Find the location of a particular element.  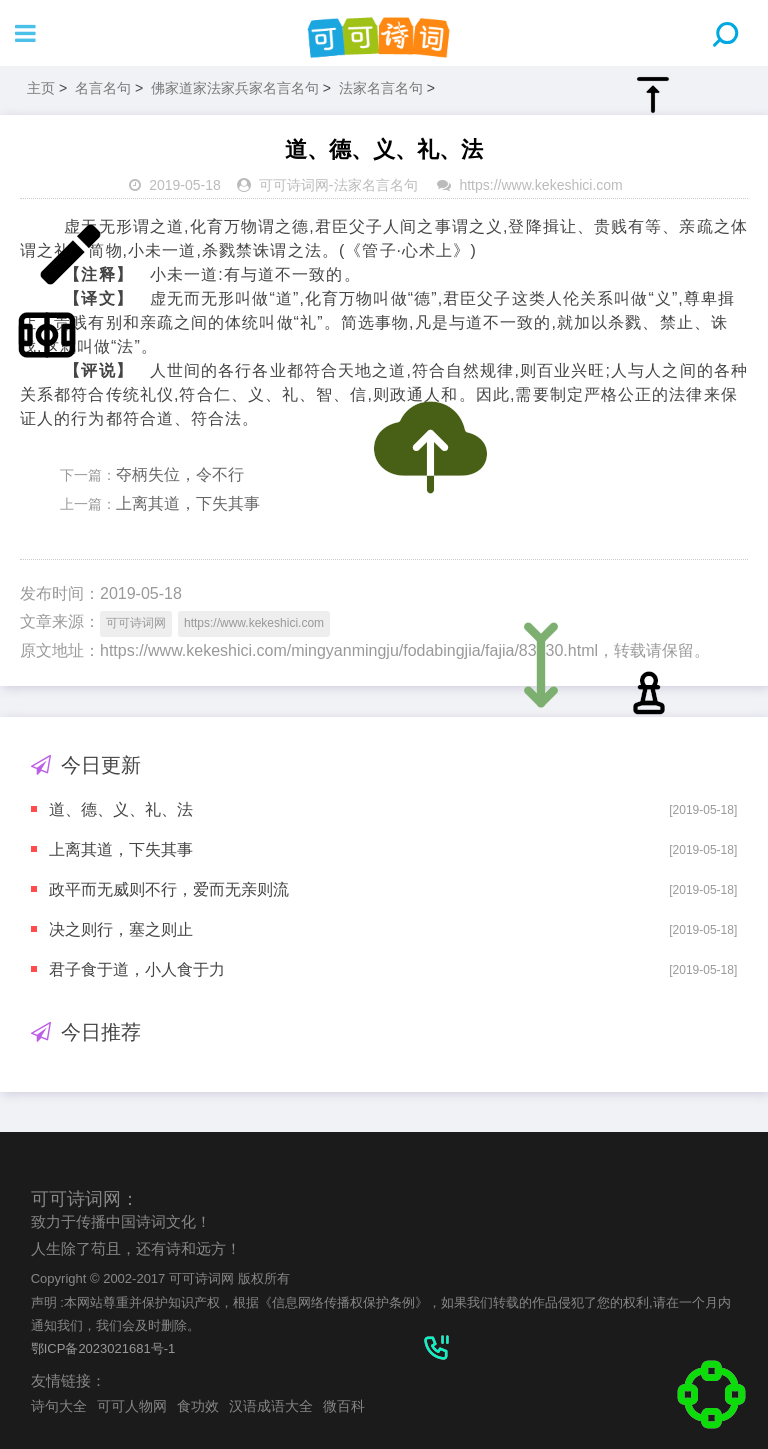

pause an active phone call is located at coordinates (436, 1347).